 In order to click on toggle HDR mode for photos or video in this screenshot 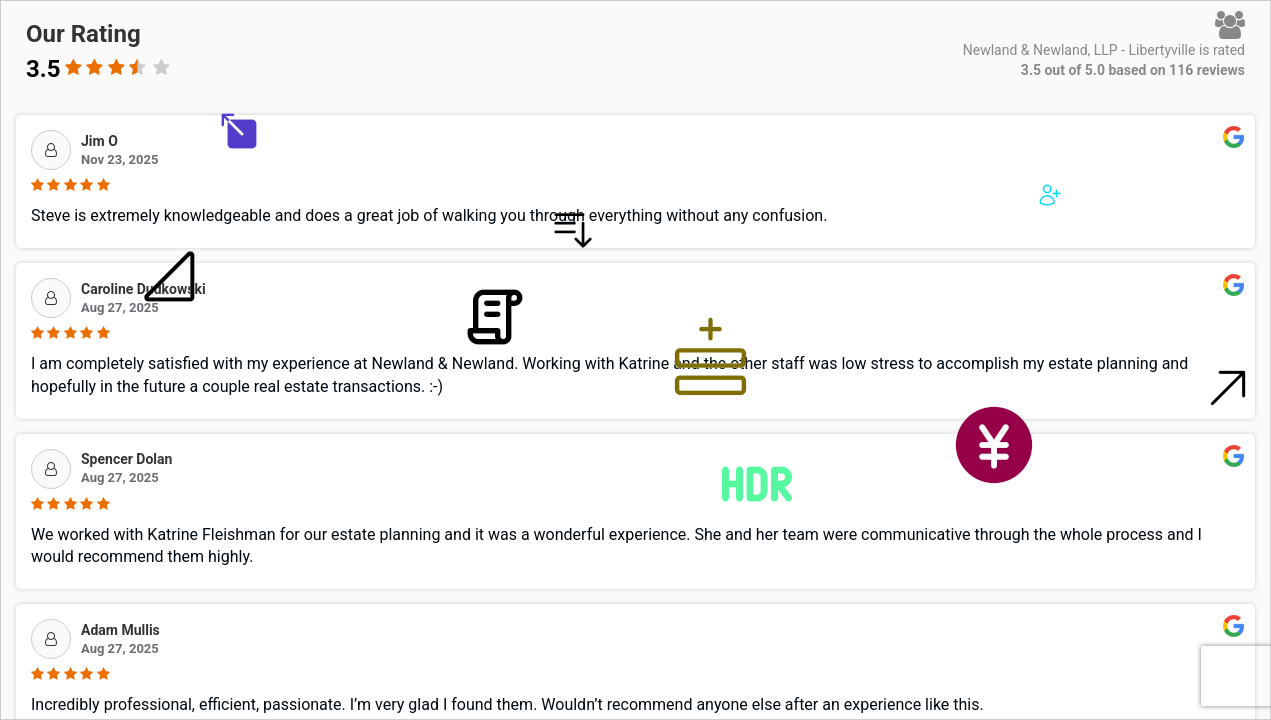, I will do `click(757, 484)`.